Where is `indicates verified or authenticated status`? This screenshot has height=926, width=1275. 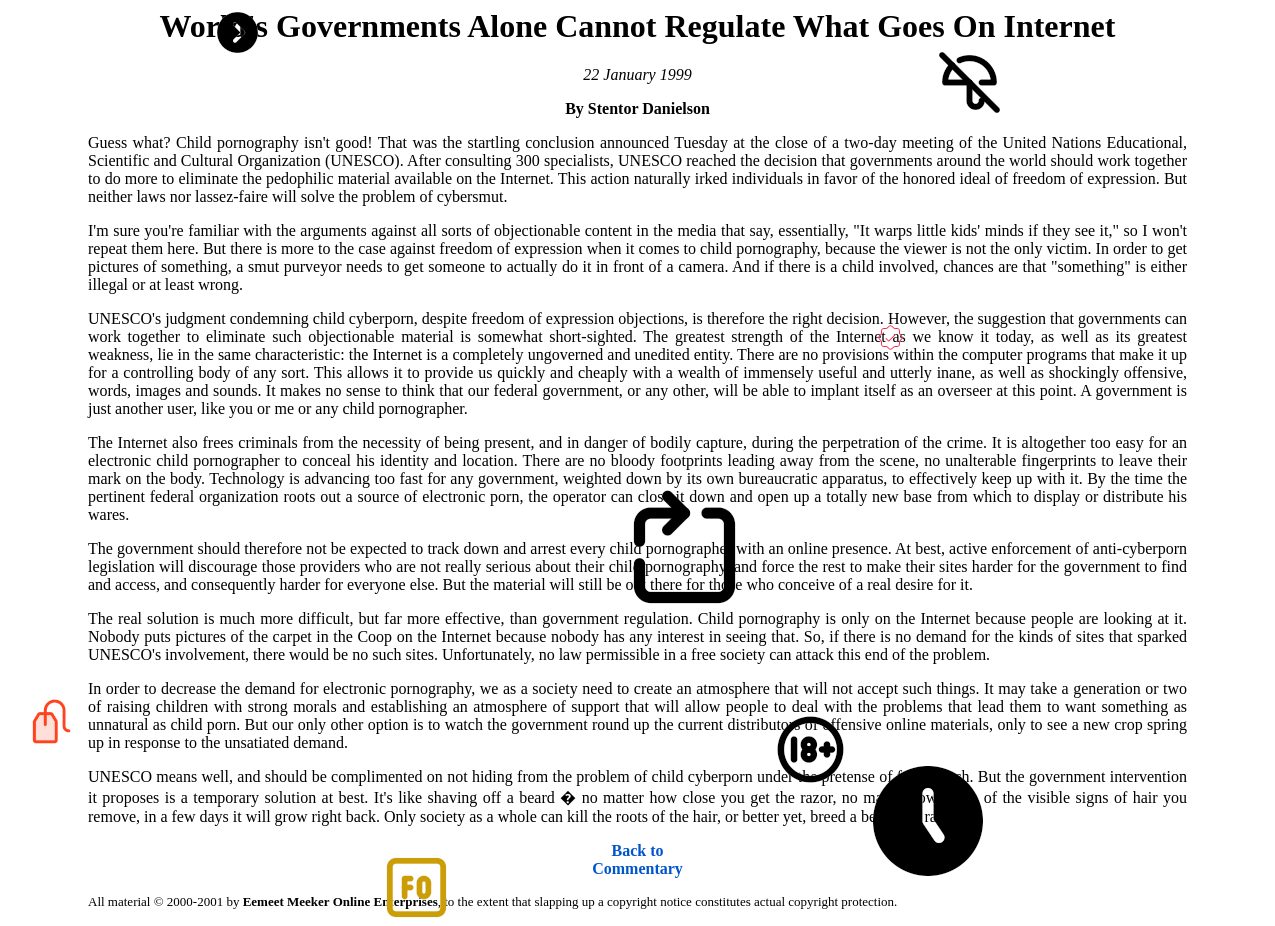
indicates verified or authenticated status is located at coordinates (890, 337).